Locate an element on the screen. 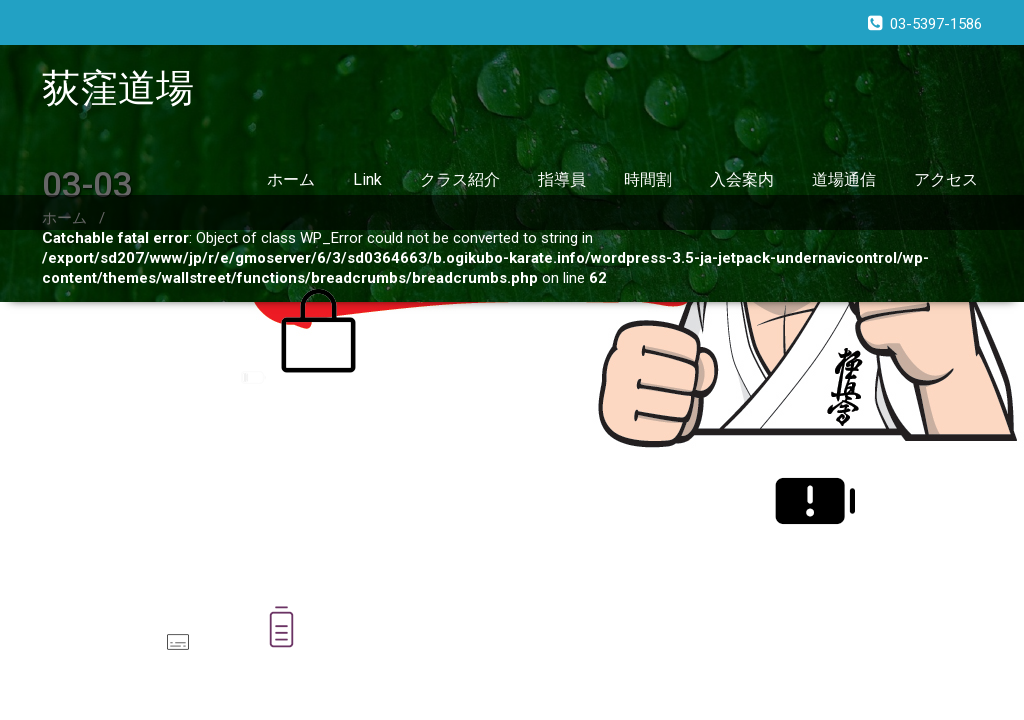 This screenshot has height=720, width=1024. indicates high battery level is located at coordinates (281, 627).